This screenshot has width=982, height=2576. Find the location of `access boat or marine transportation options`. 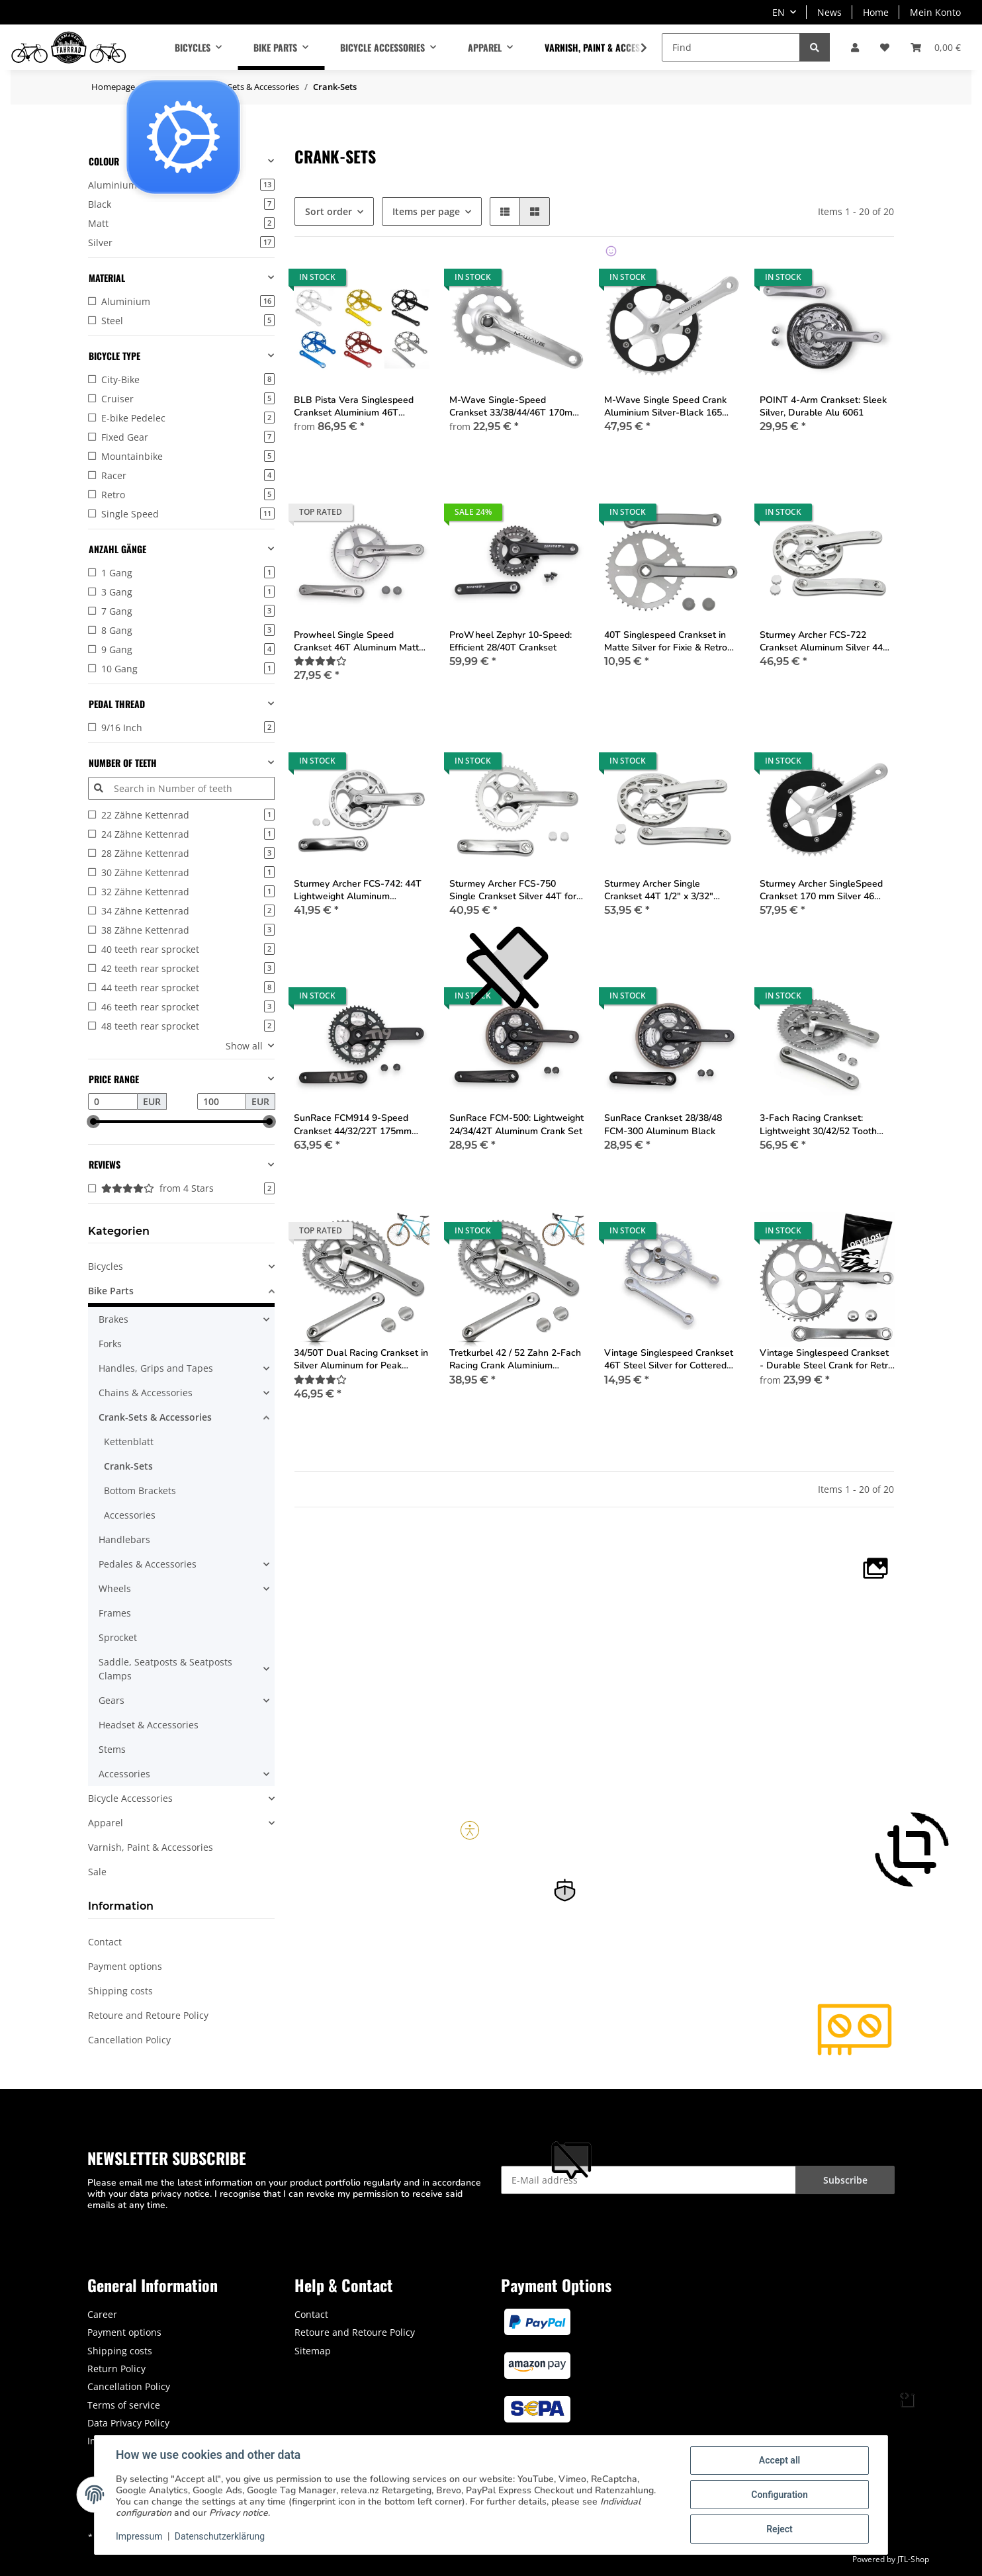

access boat or marine transportation options is located at coordinates (564, 1890).